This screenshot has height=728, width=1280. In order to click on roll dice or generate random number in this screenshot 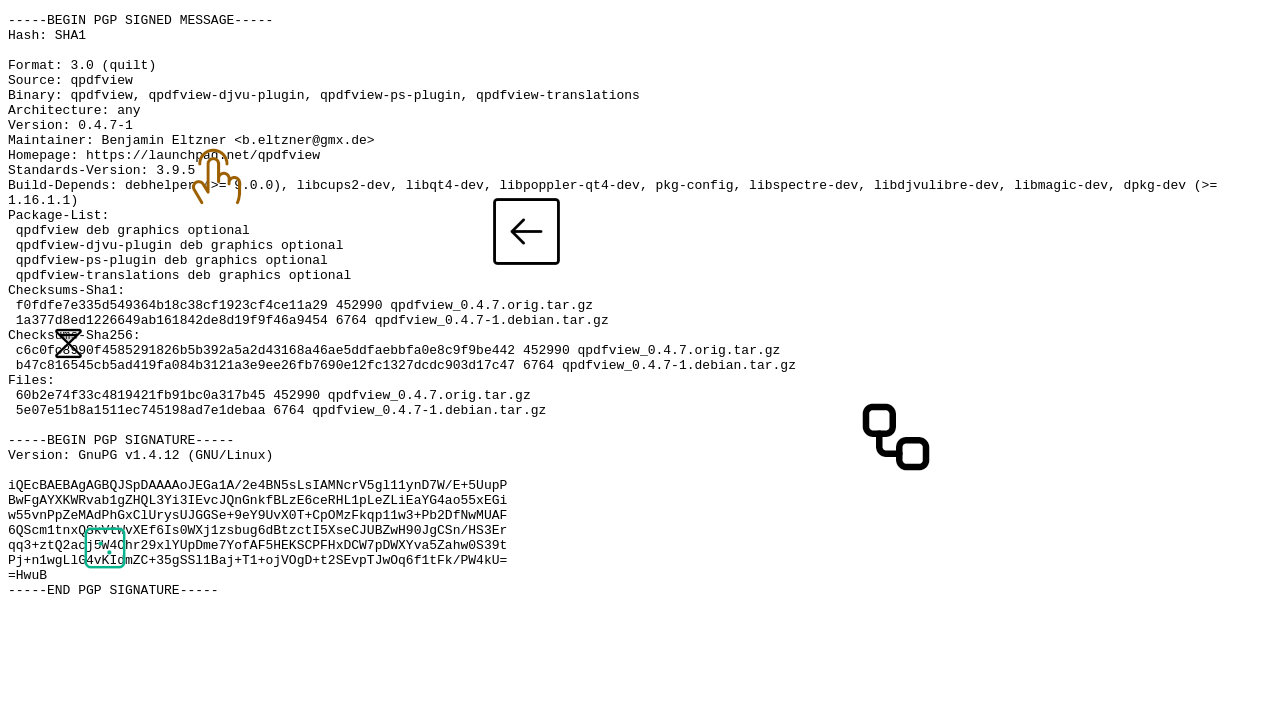, I will do `click(105, 548)`.